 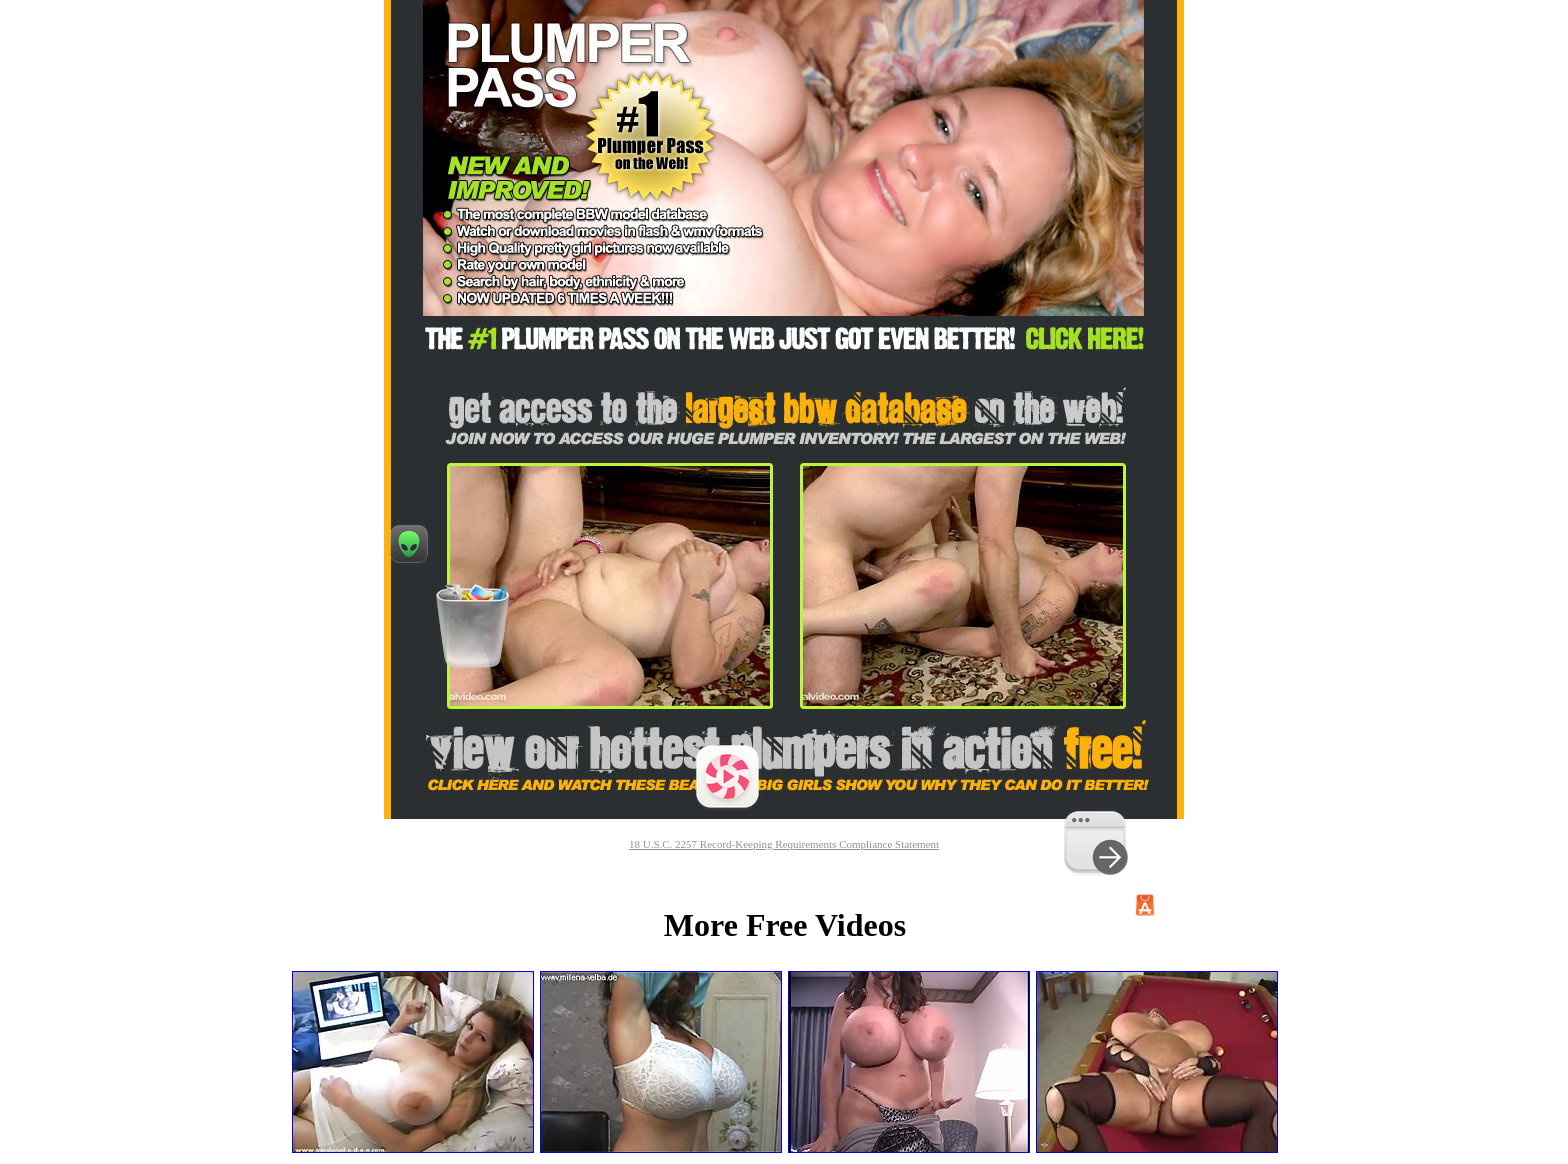 I want to click on open the app store to browse and download applications, so click(x=1145, y=905).